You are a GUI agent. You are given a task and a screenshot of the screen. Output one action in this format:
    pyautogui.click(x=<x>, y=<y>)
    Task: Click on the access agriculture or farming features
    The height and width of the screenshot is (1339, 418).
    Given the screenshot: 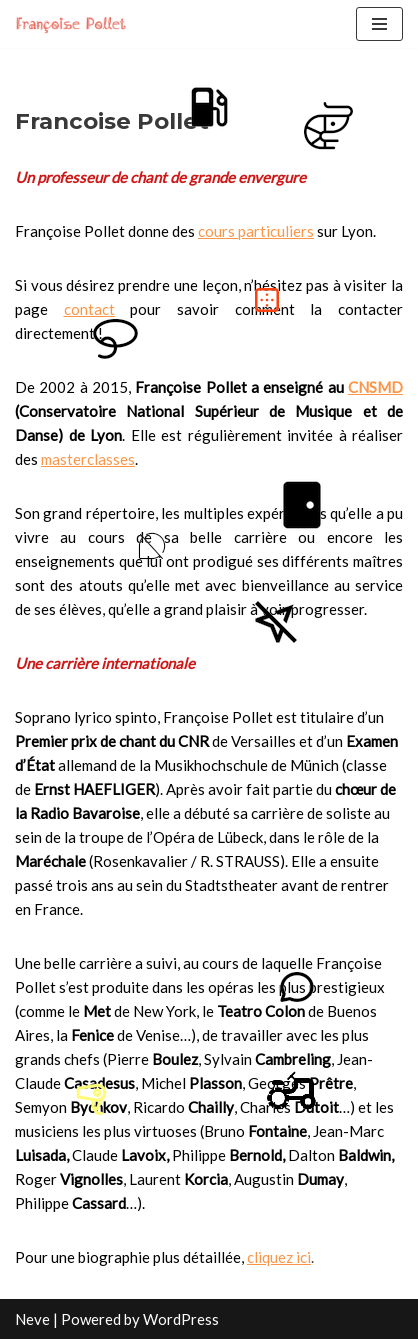 What is the action you would take?
    pyautogui.click(x=291, y=1091)
    